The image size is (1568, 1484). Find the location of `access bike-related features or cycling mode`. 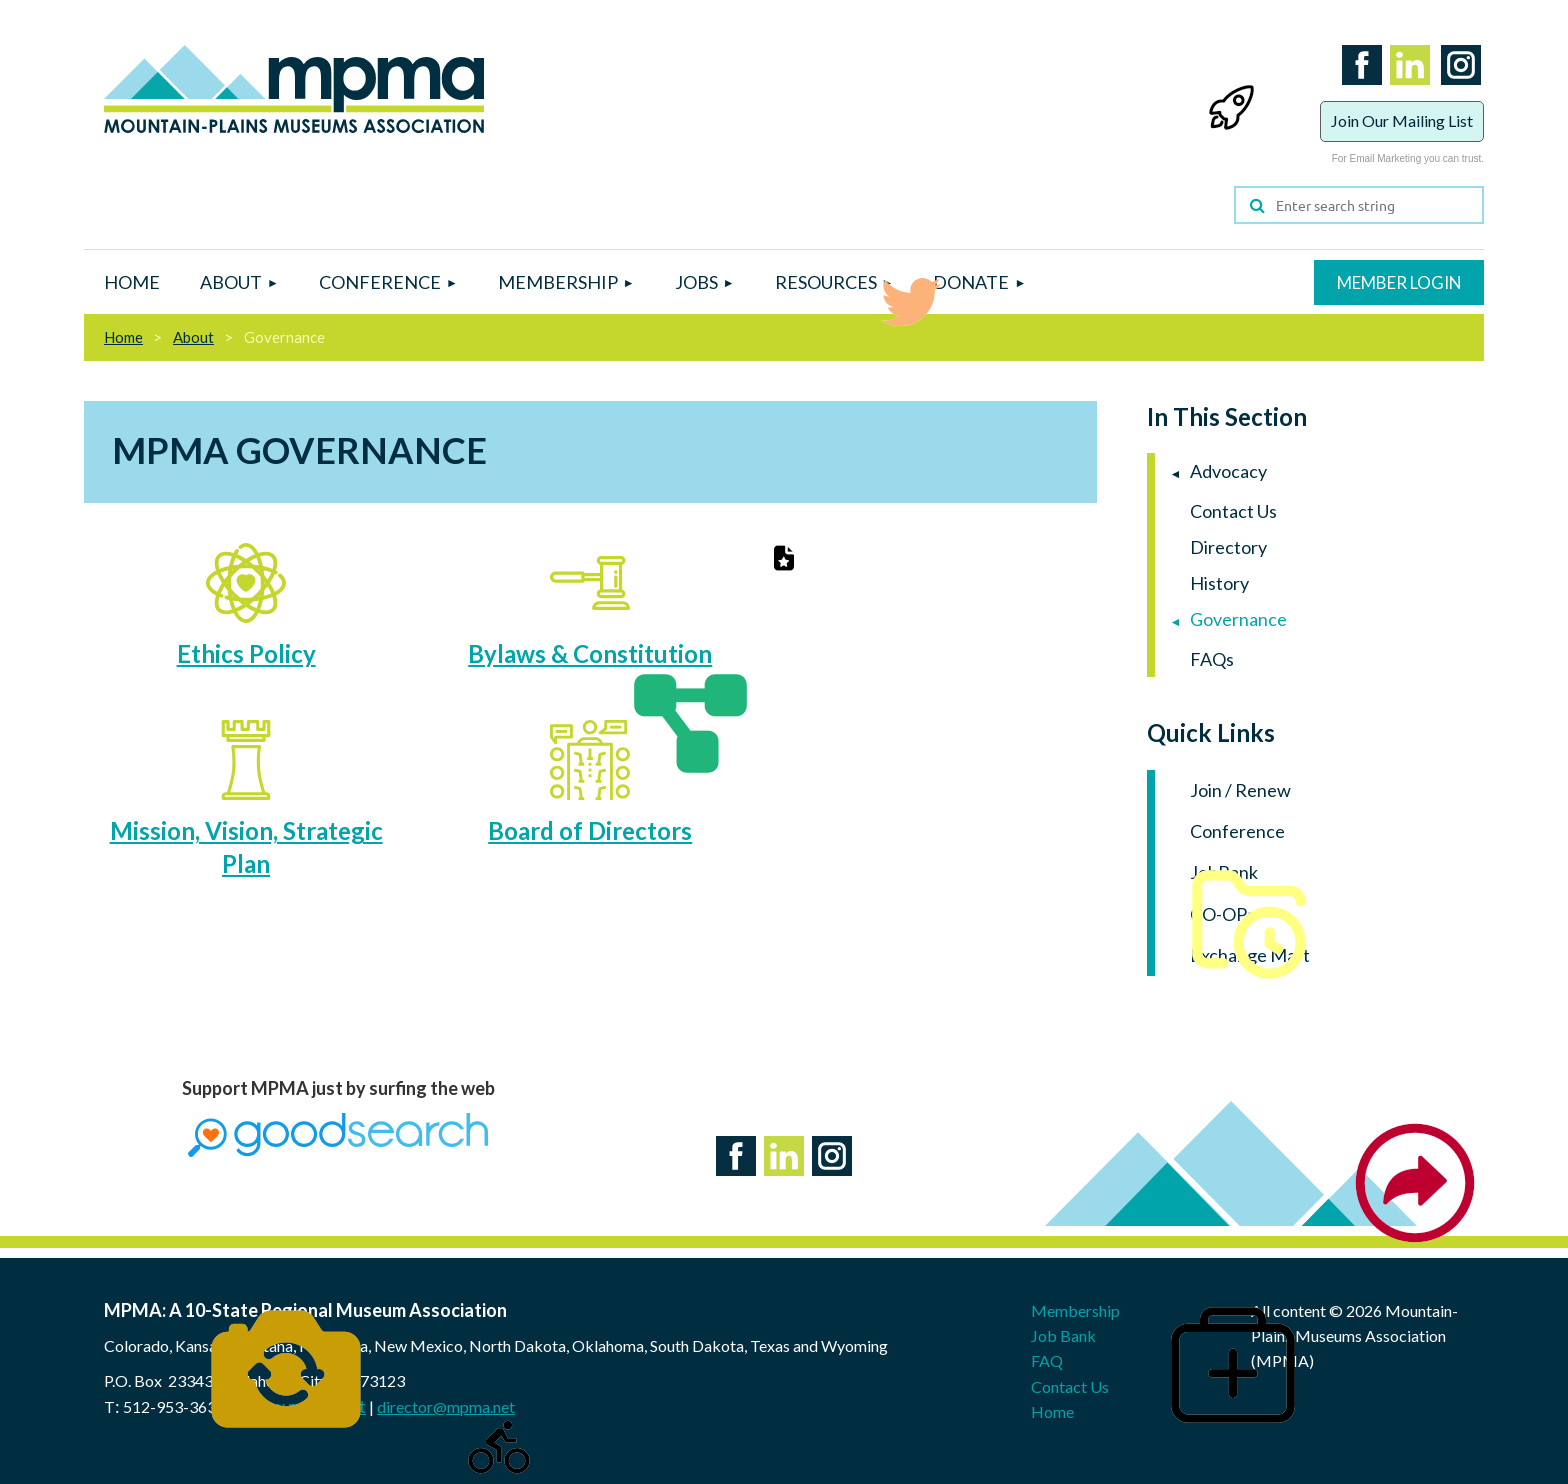

access bike-related features or cycling mode is located at coordinates (499, 1447).